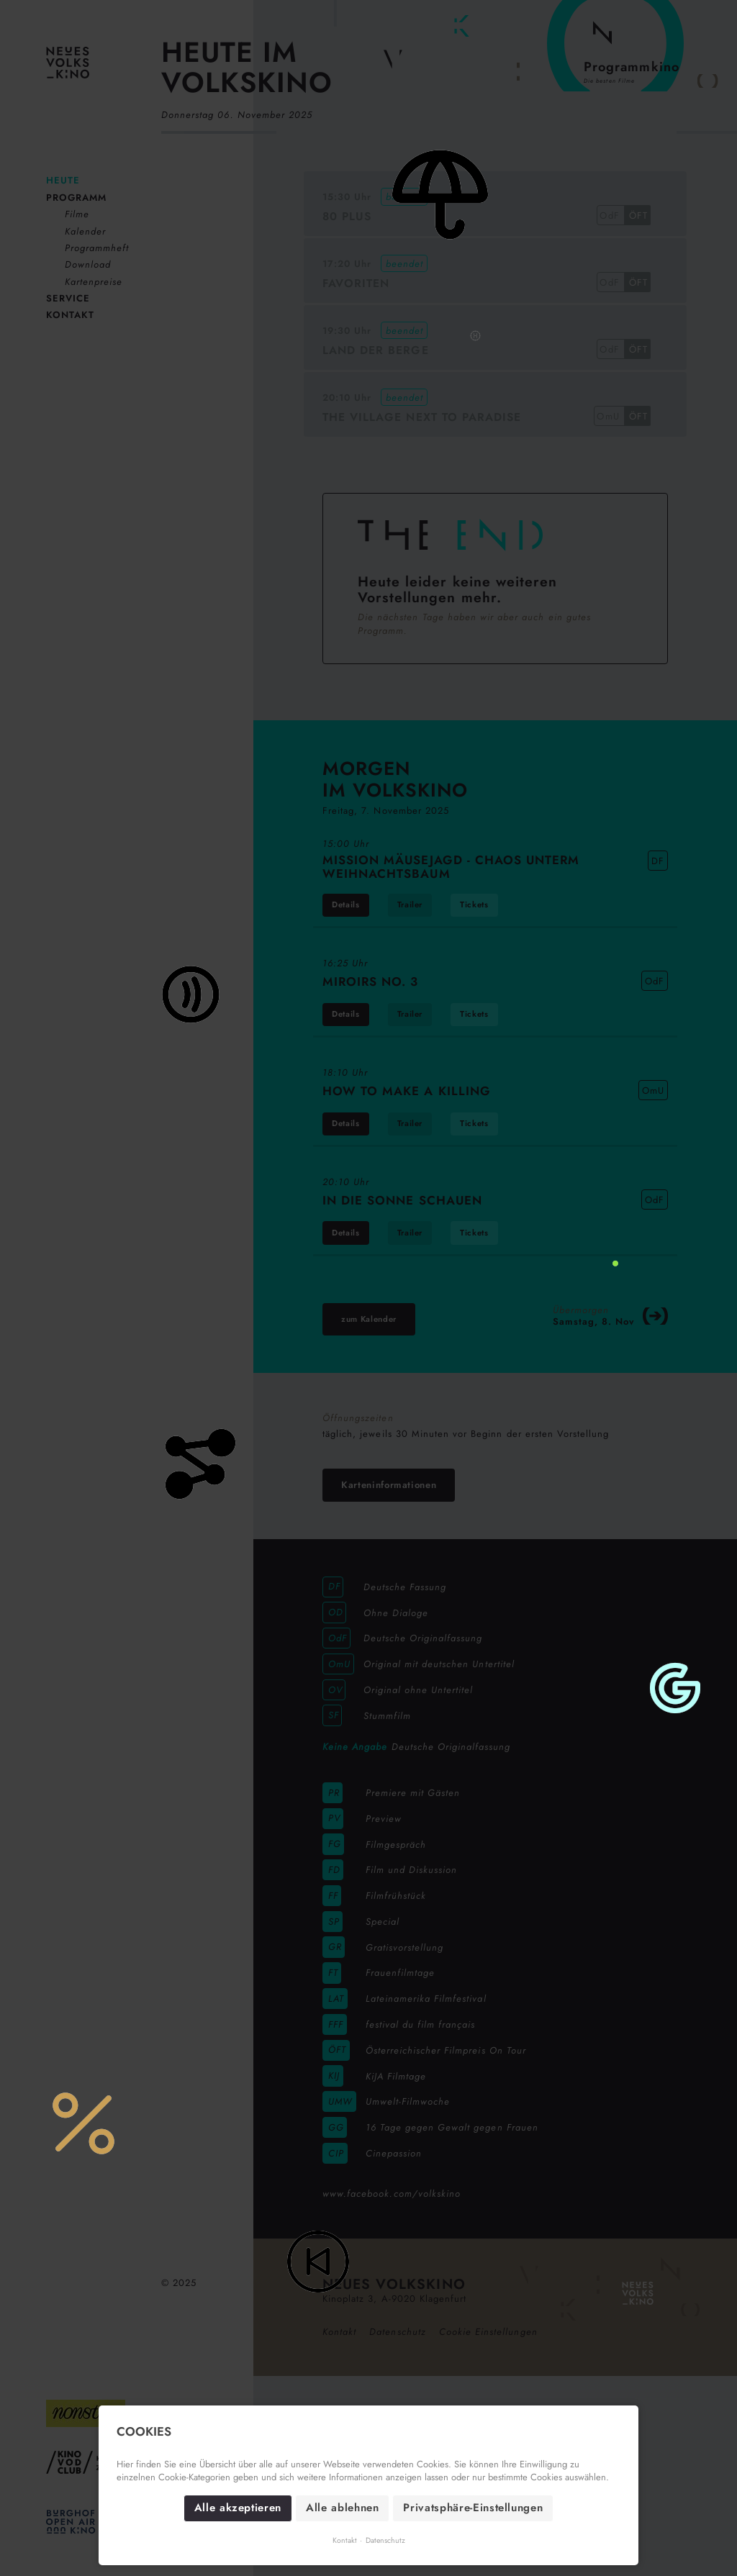 The width and height of the screenshot is (737, 2576). I want to click on no wifi signal available, so click(615, 1237).